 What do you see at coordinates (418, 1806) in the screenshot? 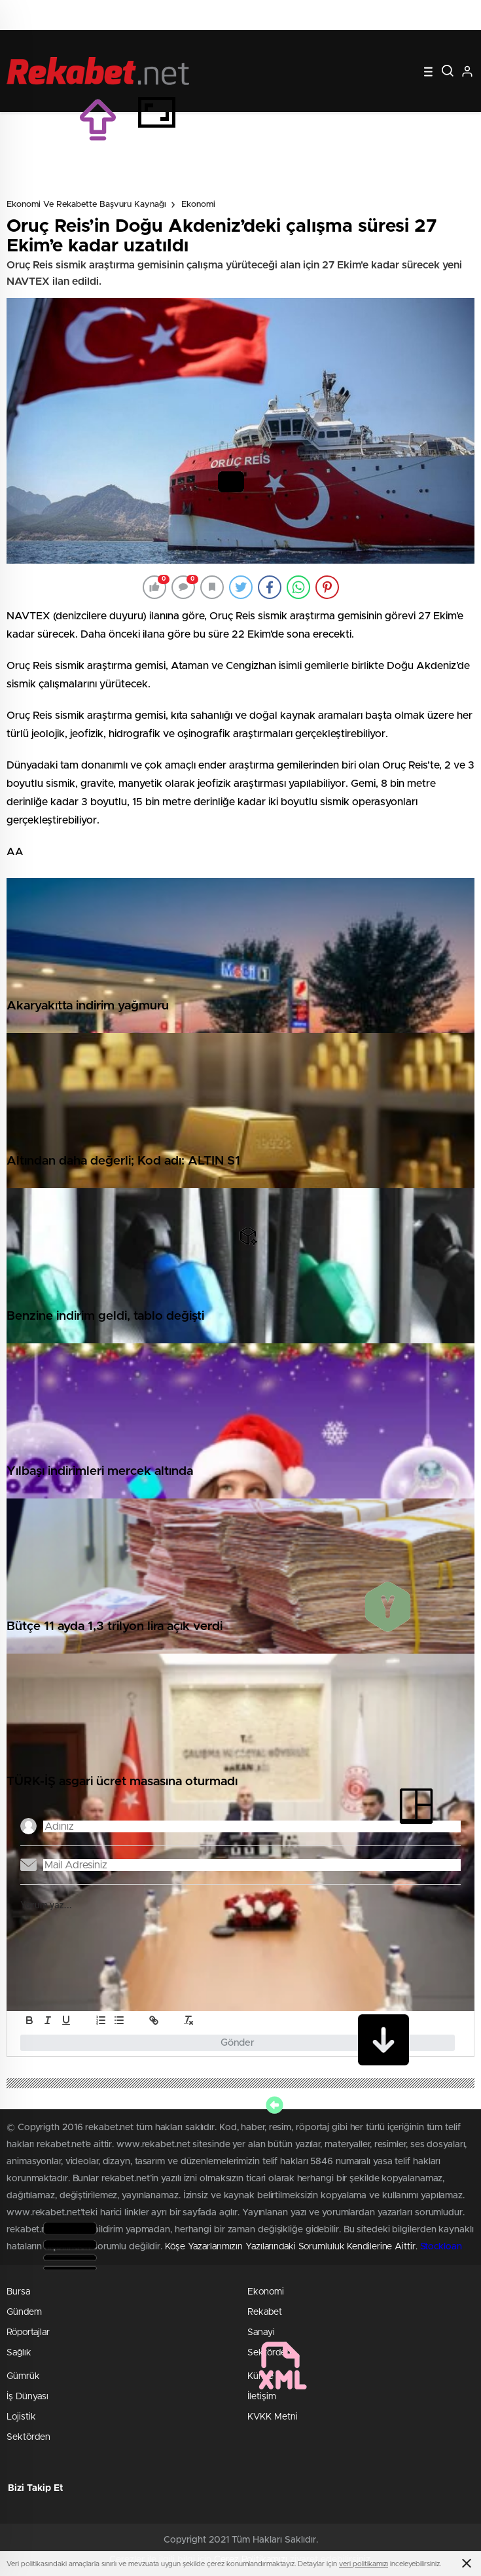
I see `open tmux terminal session` at bounding box center [418, 1806].